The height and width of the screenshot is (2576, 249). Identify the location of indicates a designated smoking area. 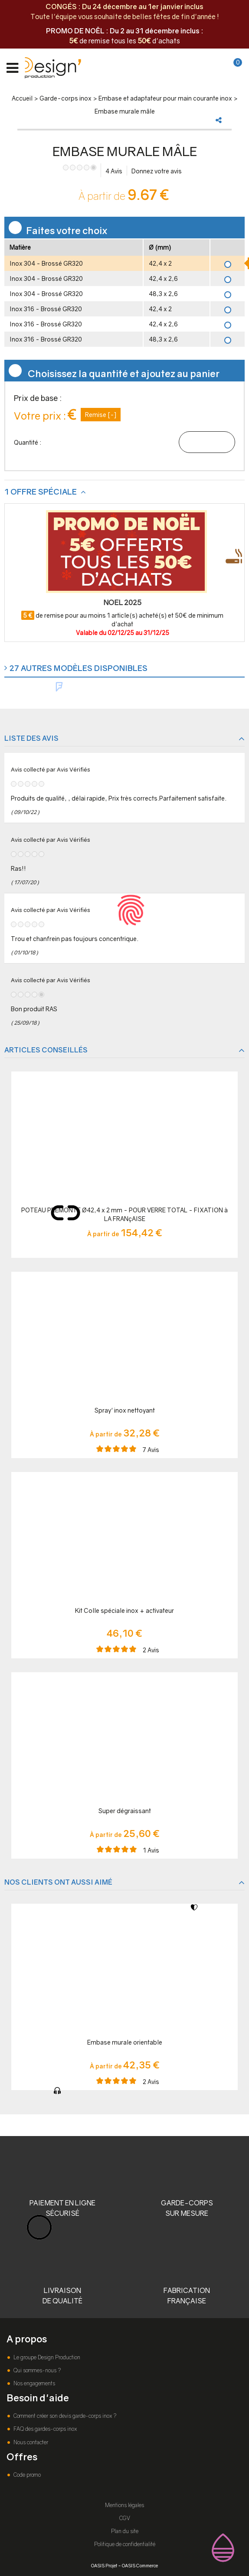
(234, 556).